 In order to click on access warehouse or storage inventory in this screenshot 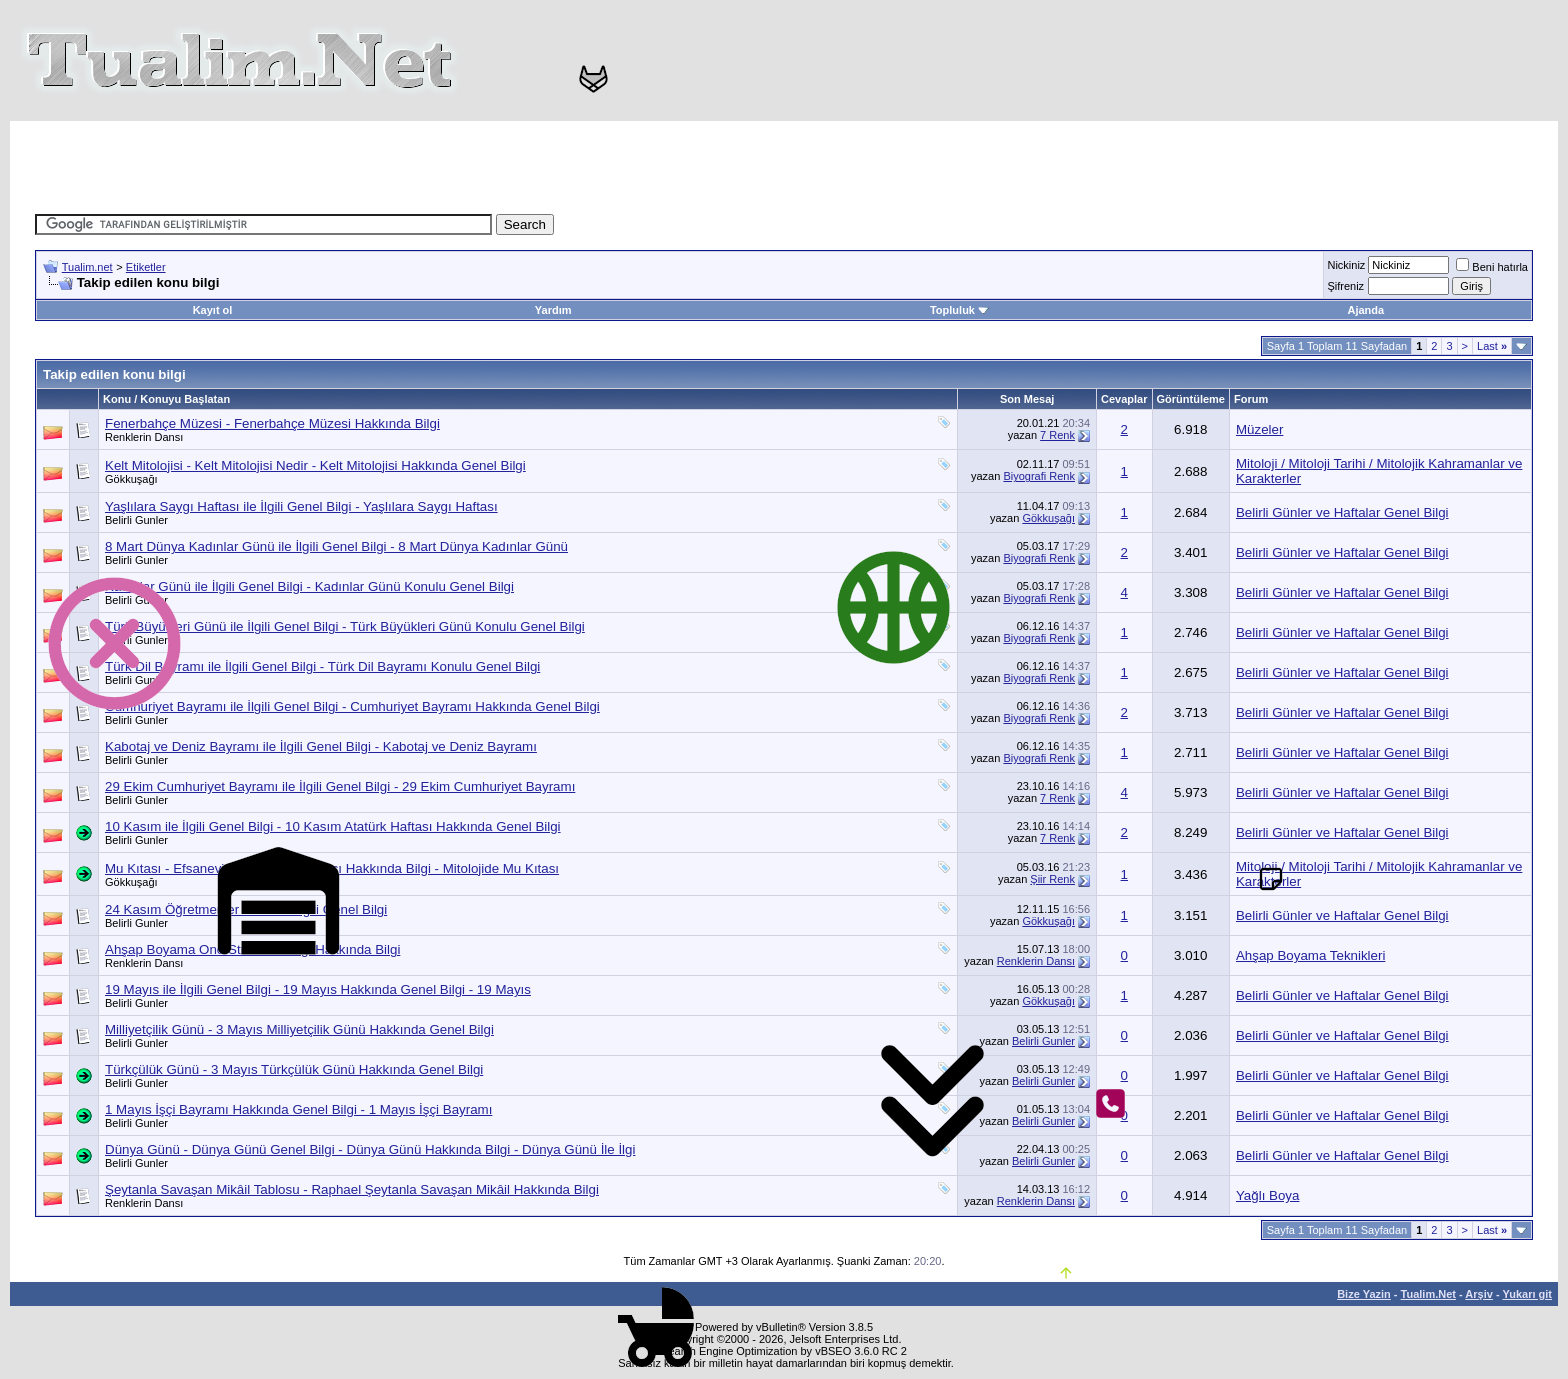, I will do `click(278, 900)`.